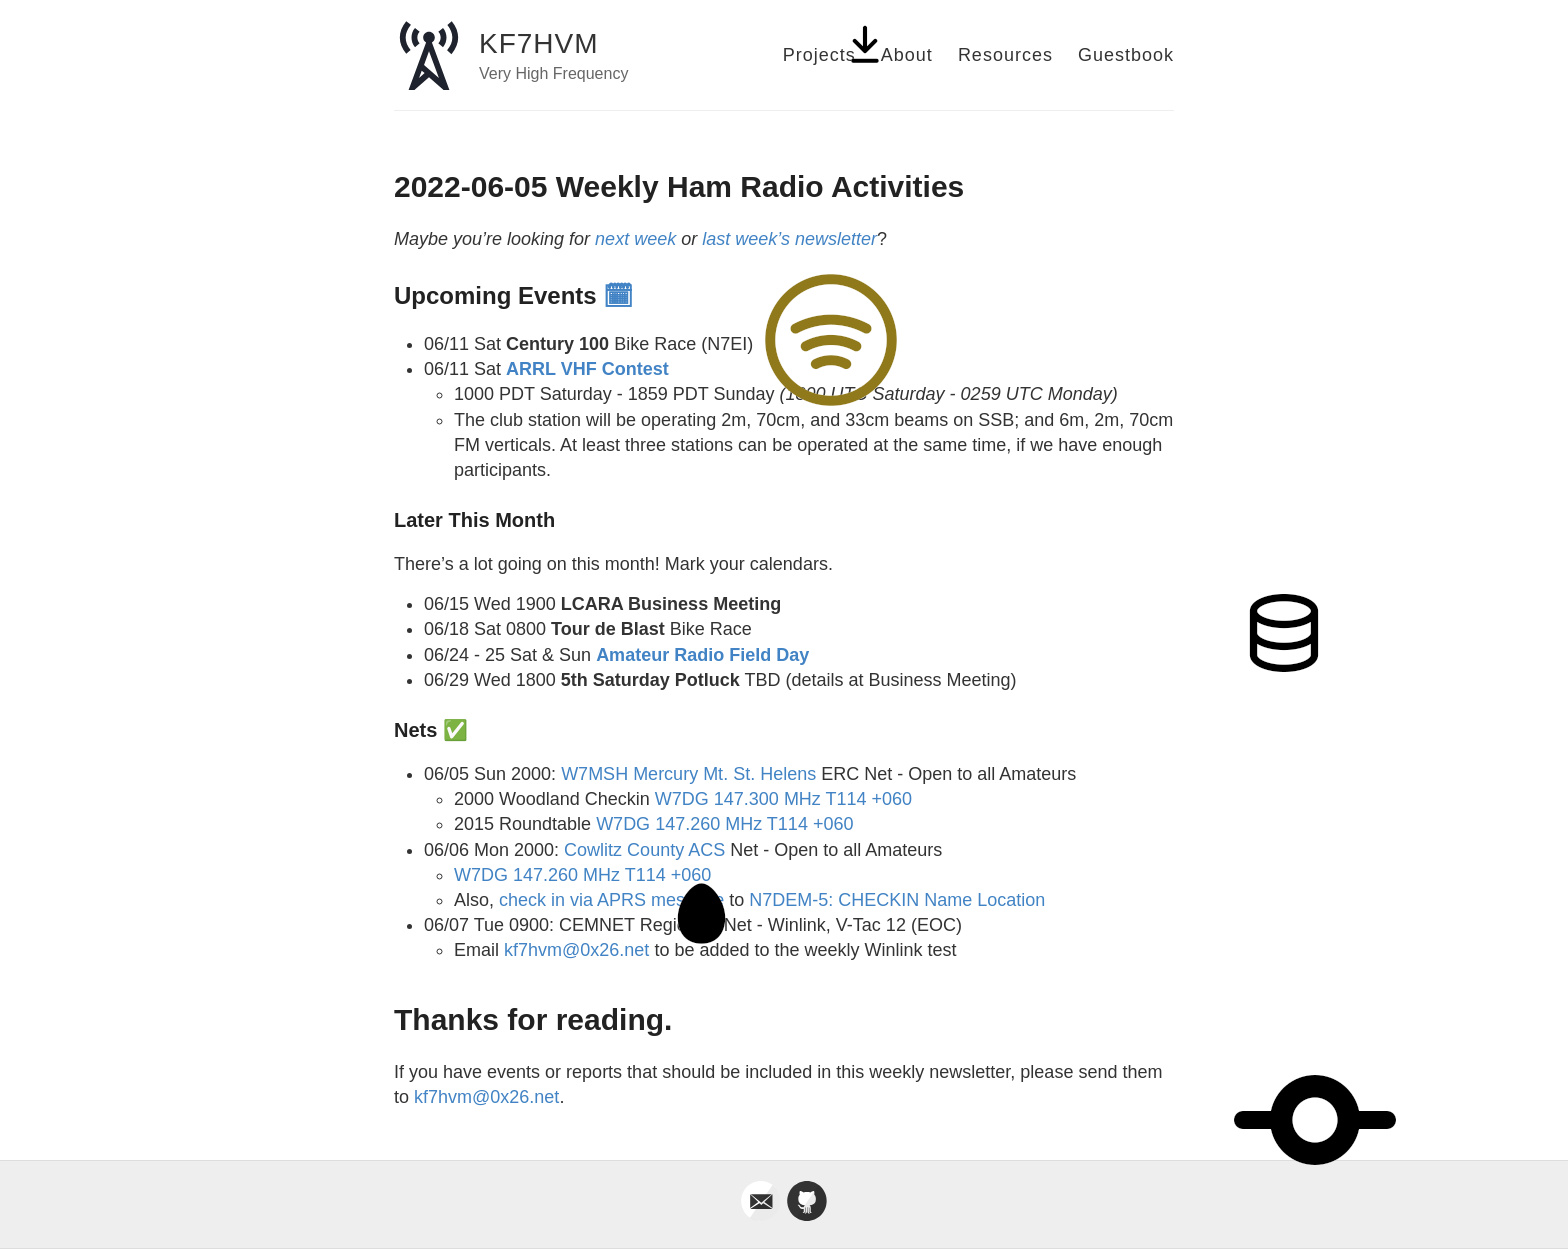 The width and height of the screenshot is (1568, 1249). I want to click on move item to bottom of list, so click(865, 45).